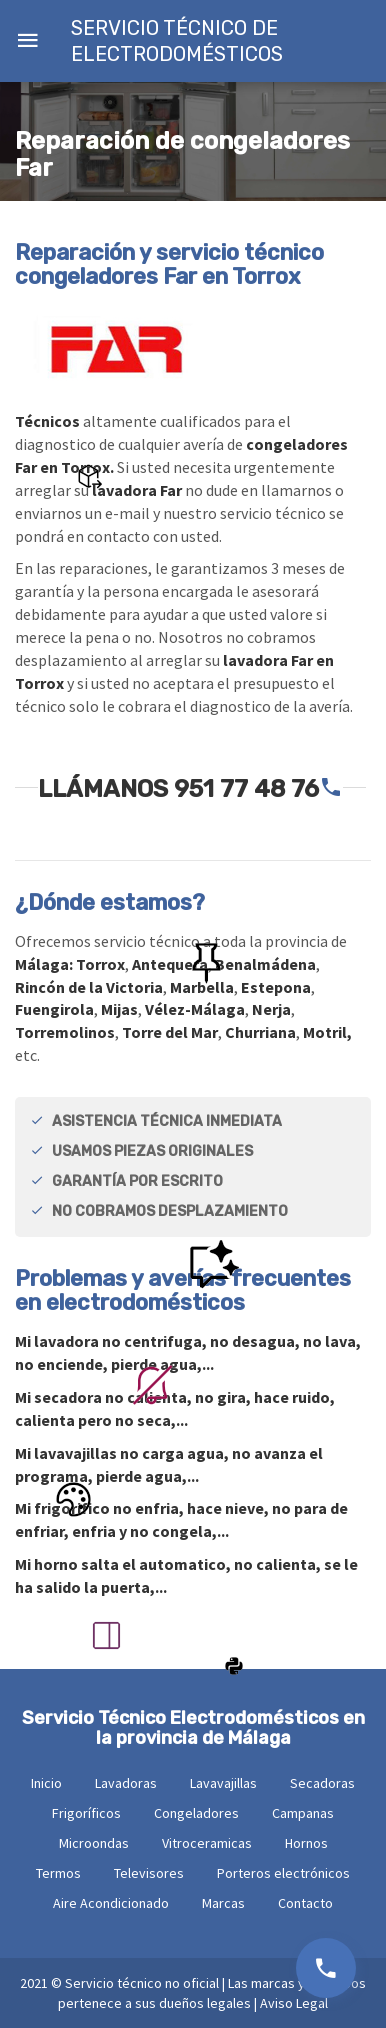 The height and width of the screenshot is (2028, 386). I want to click on mute notifications, so click(151, 1385).